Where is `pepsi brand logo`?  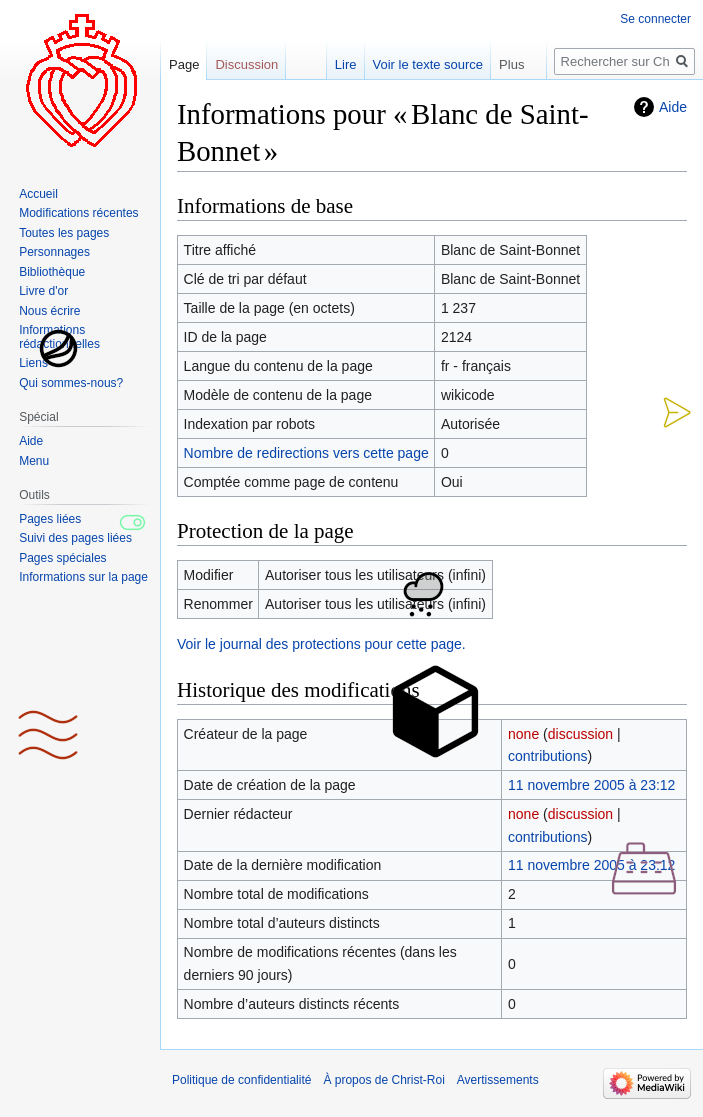
pepsi brand logo is located at coordinates (58, 348).